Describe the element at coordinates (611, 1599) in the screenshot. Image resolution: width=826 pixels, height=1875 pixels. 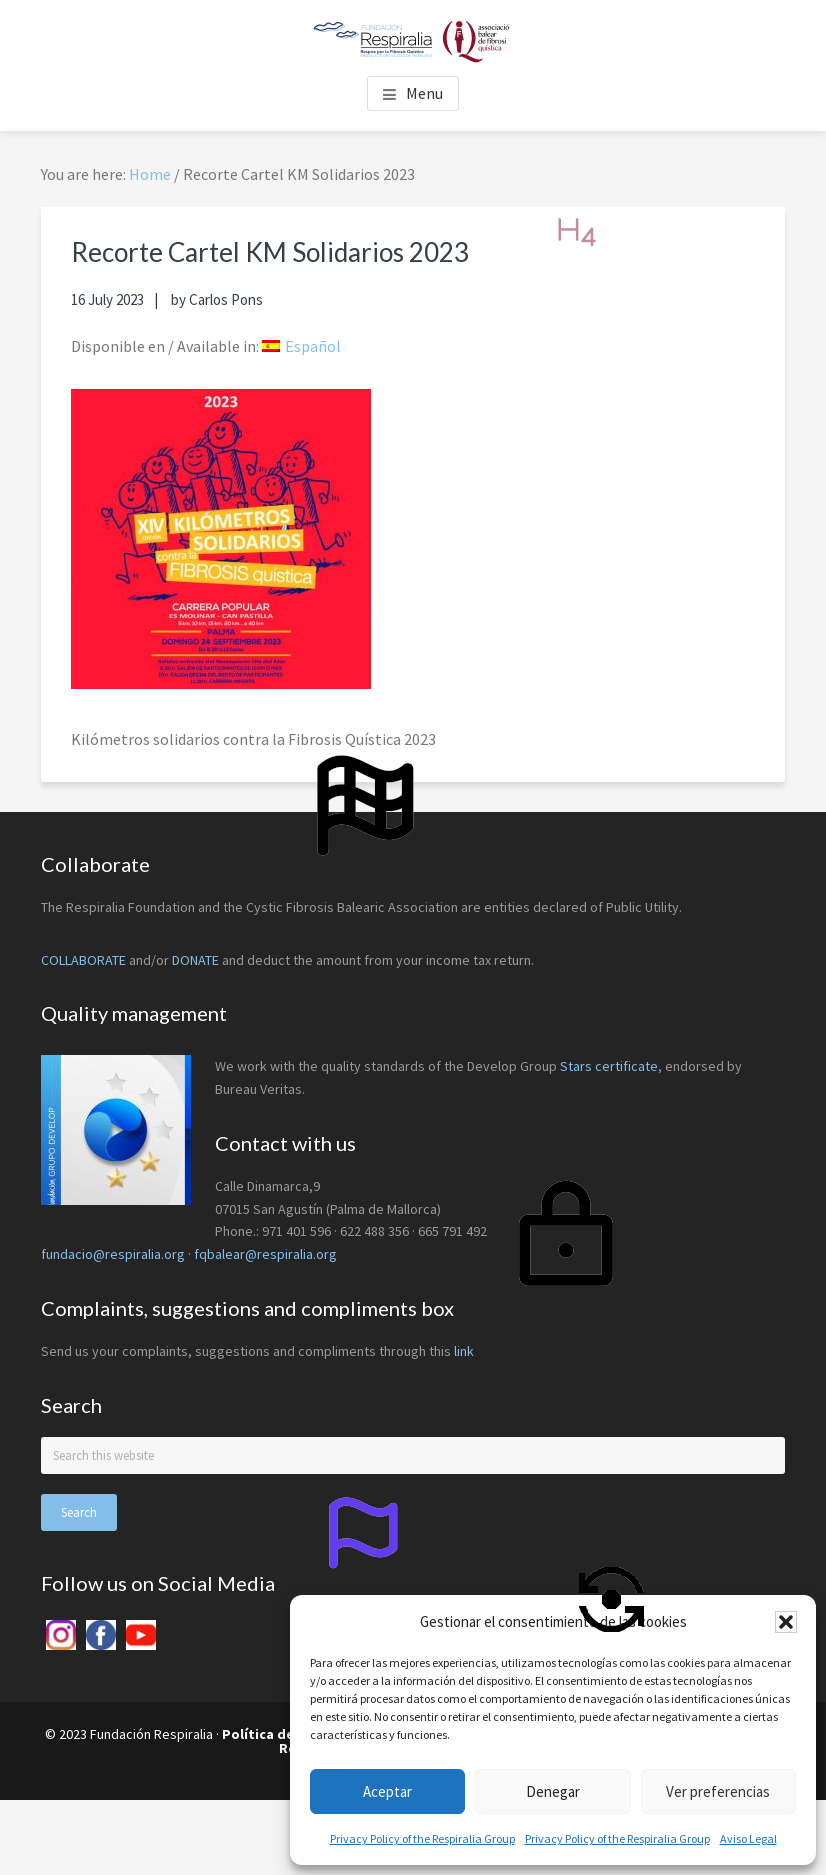
I see `switch between front and rear camera` at that location.